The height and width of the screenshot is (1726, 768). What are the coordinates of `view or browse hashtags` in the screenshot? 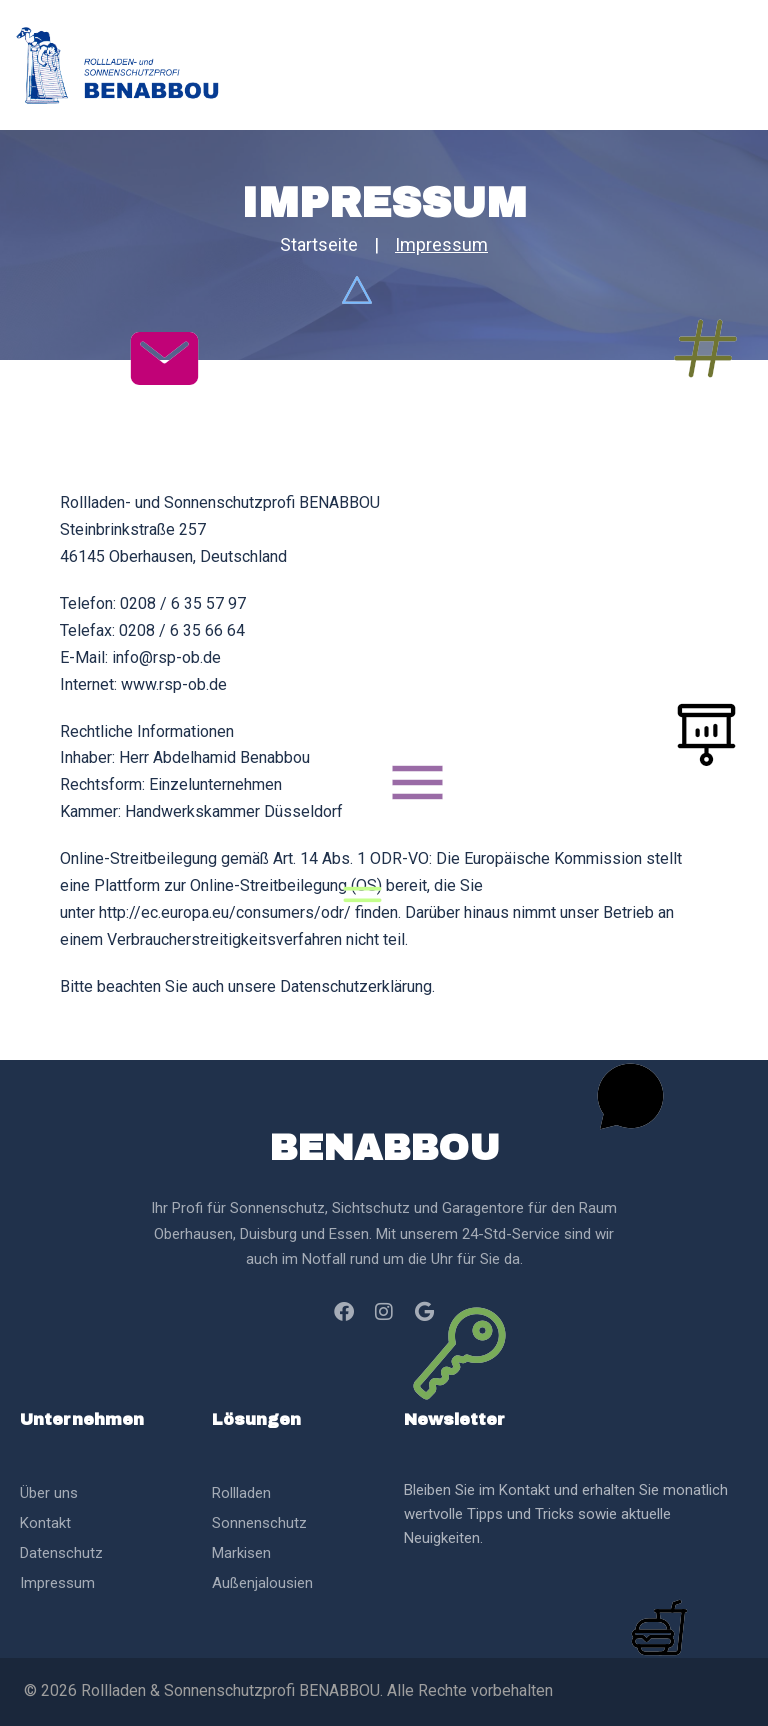 It's located at (705, 348).